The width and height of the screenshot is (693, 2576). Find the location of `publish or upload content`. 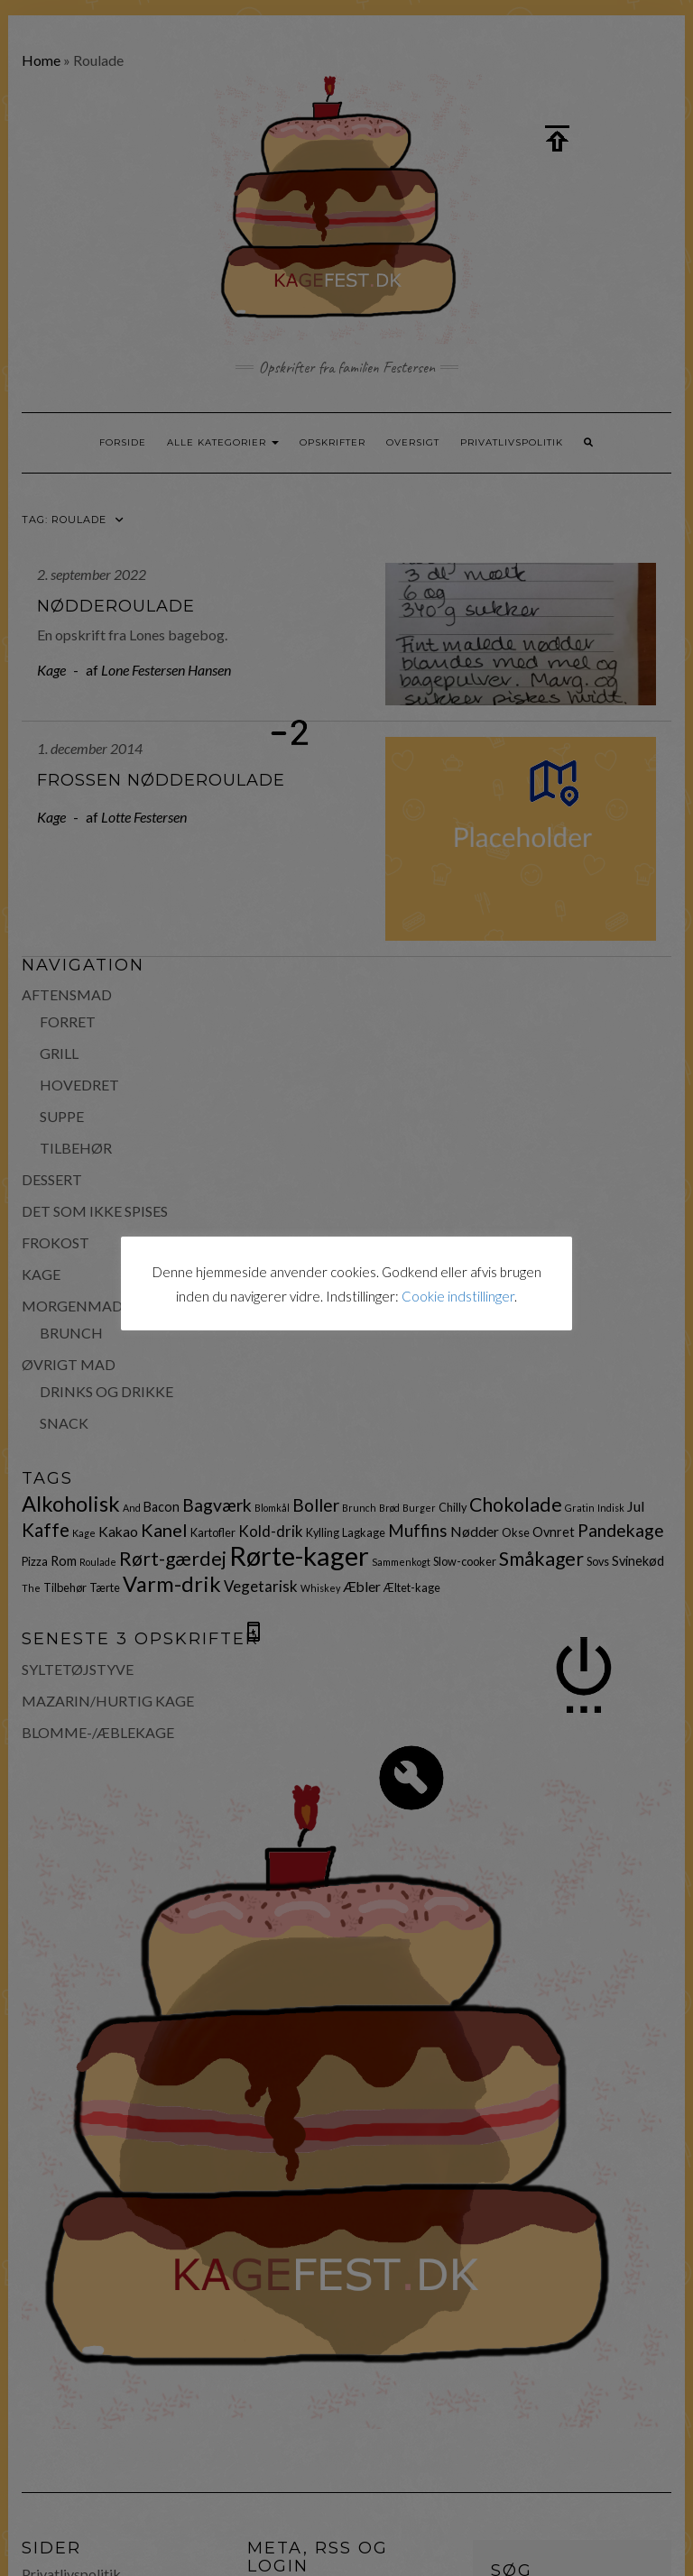

publish or upload content is located at coordinates (557, 138).